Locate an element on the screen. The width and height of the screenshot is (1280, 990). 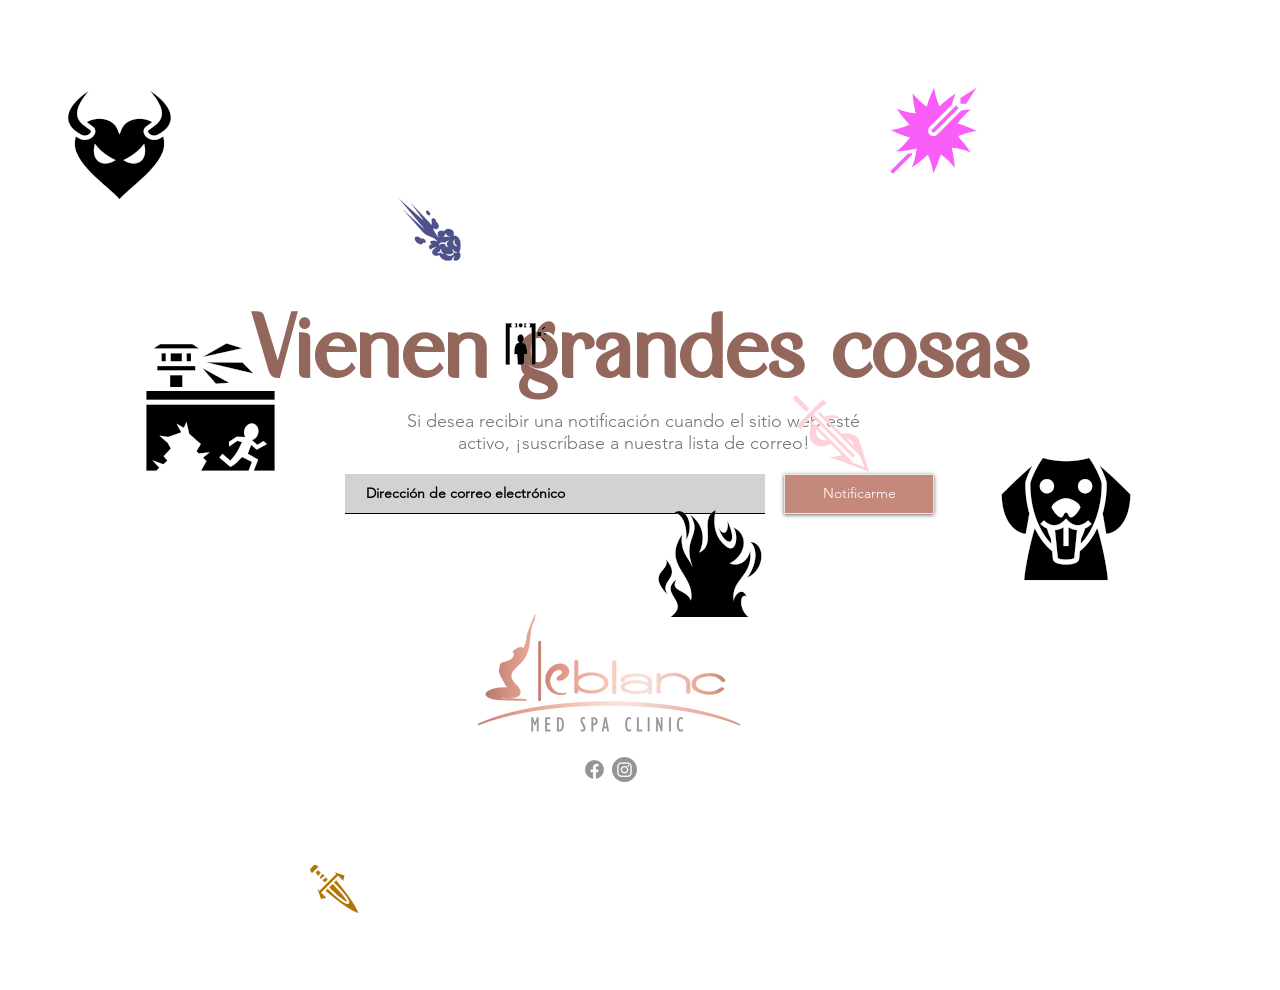
sun-based weapon or solar attack ability is located at coordinates (933, 130).